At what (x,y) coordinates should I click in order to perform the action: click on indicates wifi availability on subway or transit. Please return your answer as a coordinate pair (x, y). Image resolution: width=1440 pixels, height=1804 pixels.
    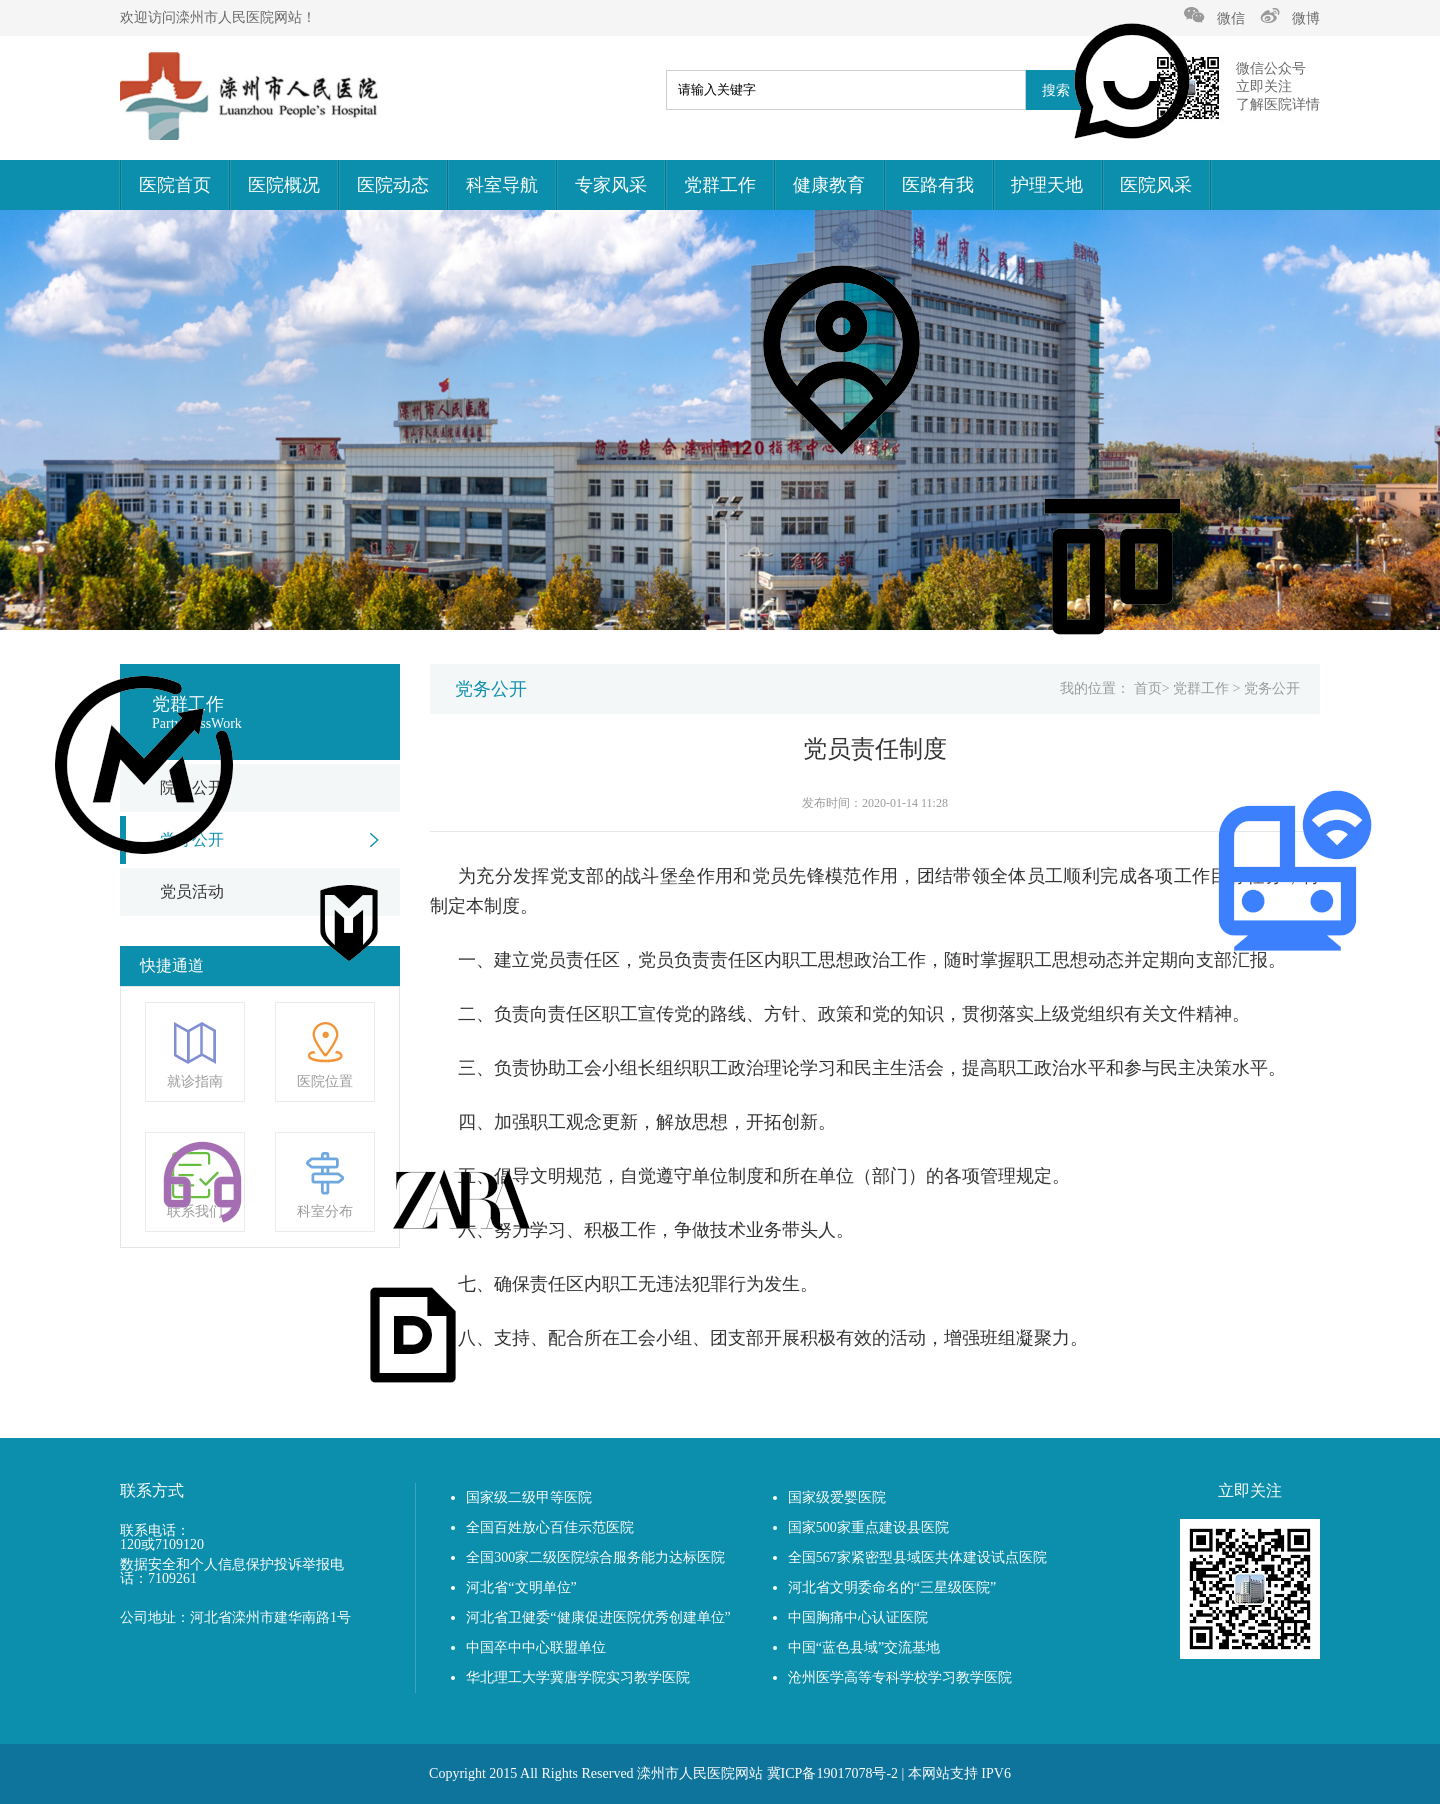
    Looking at the image, I should click on (1287, 874).